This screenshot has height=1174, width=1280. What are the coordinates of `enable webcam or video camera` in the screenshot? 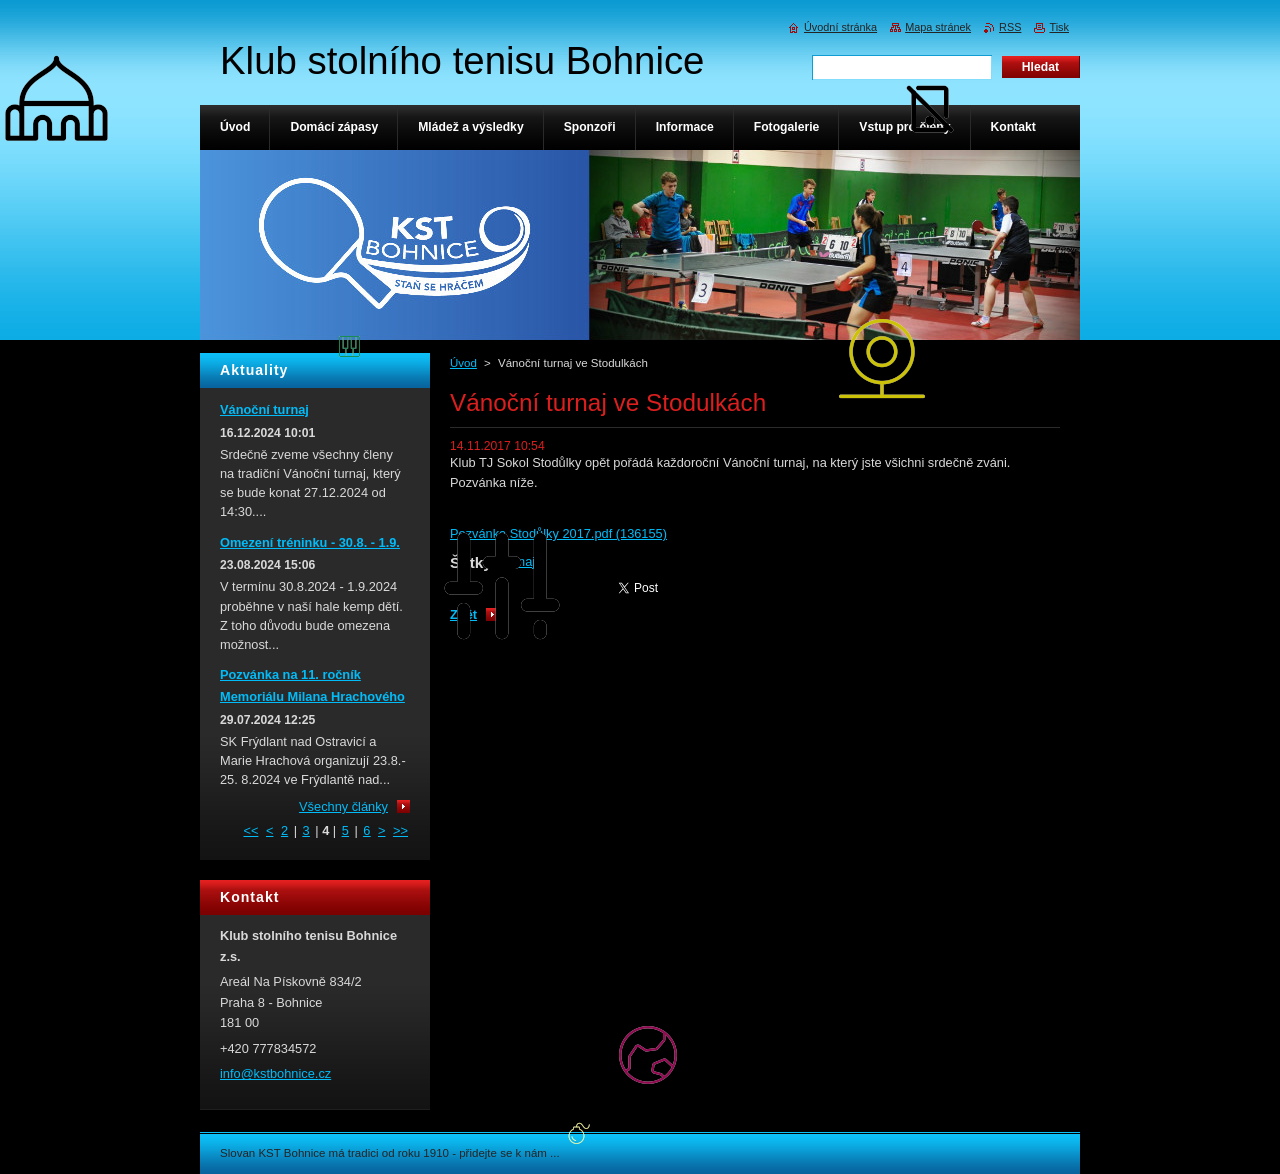 It's located at (882, 362).